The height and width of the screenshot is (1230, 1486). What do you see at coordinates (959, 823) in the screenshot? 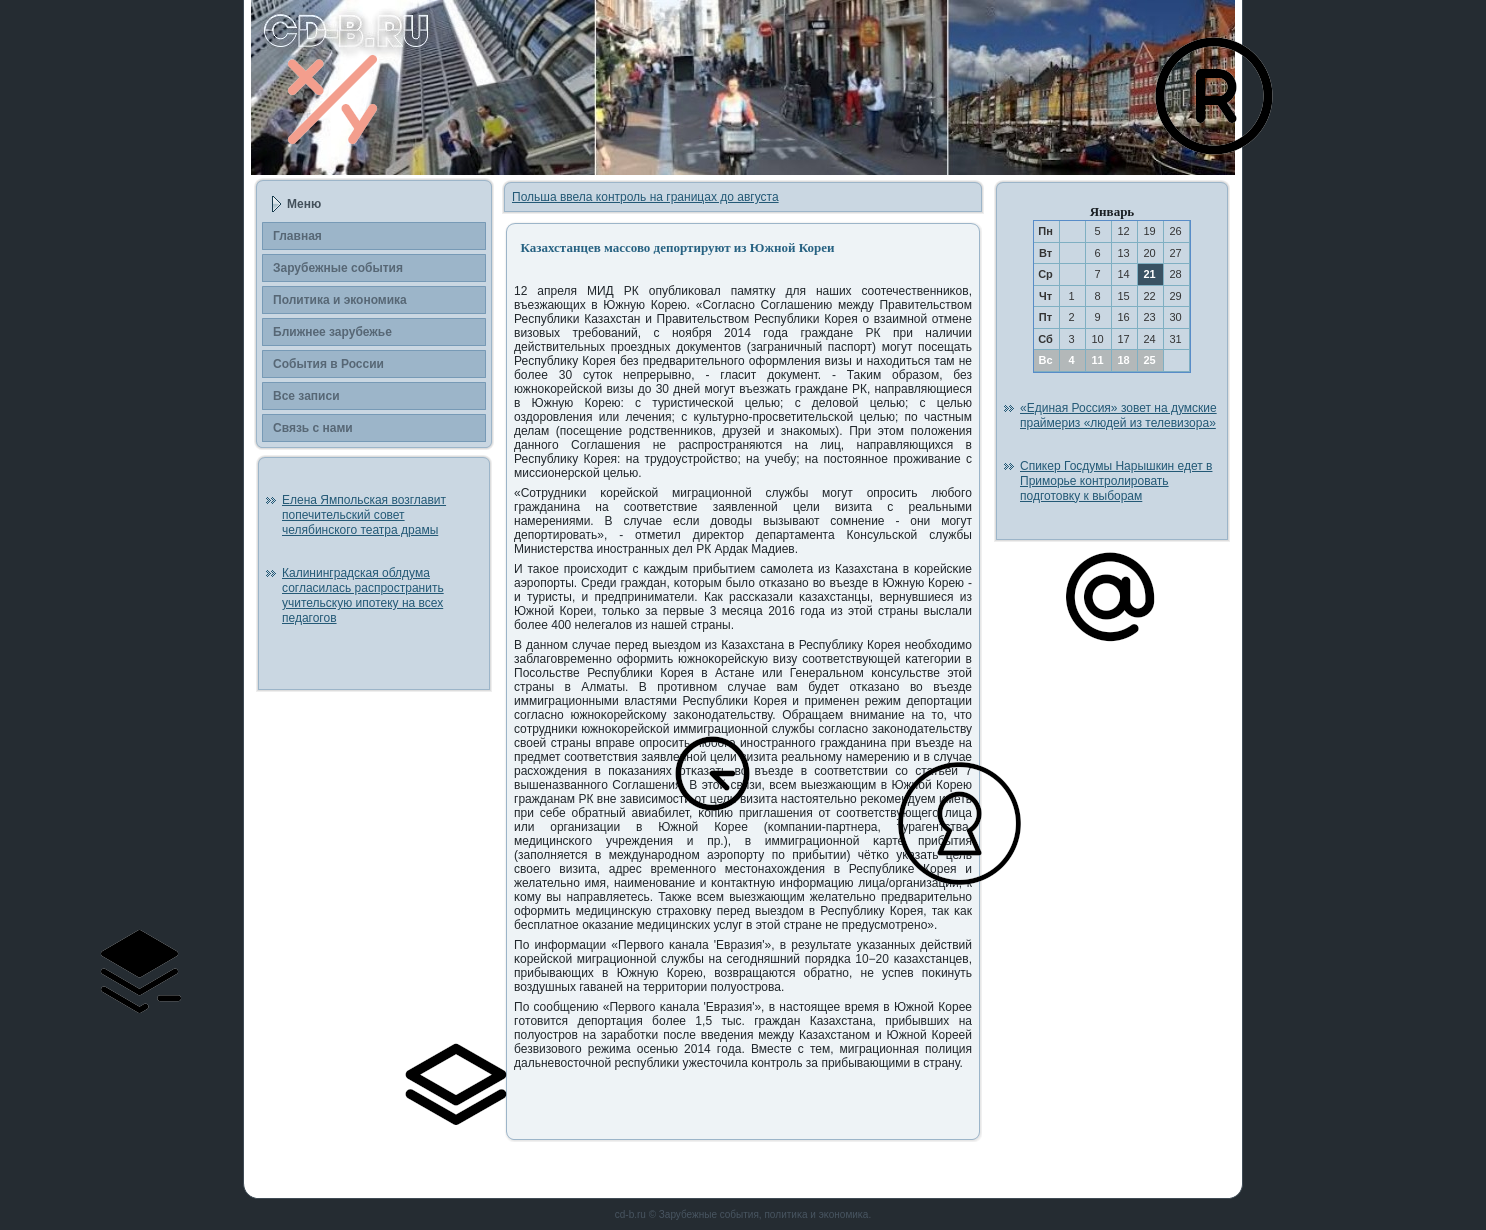
I see `access security or privacy settings` at bounding box center [959, 823].